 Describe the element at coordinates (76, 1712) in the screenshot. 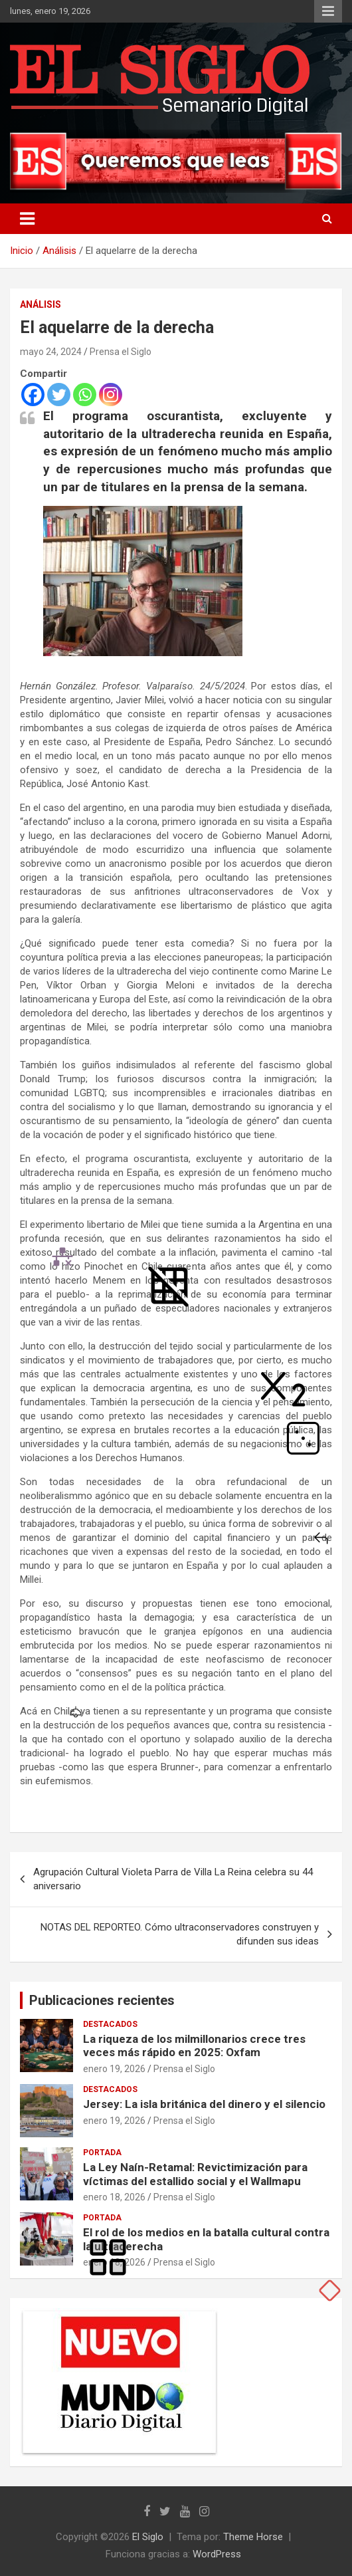

I see `toggle pendant lamp or ceiling light` at that location.